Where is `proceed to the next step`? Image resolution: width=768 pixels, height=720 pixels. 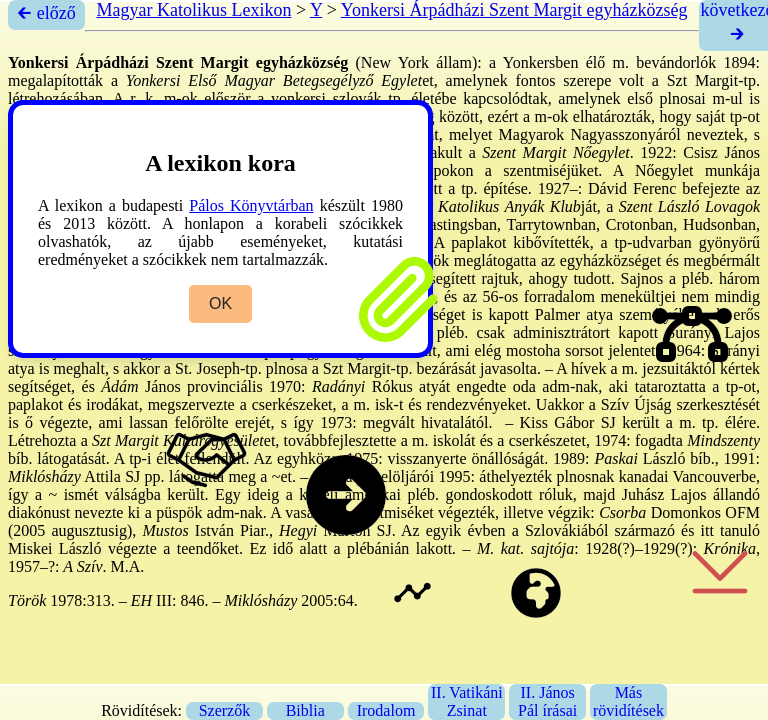 proceed to the next step is located at coordinates (346, 495).